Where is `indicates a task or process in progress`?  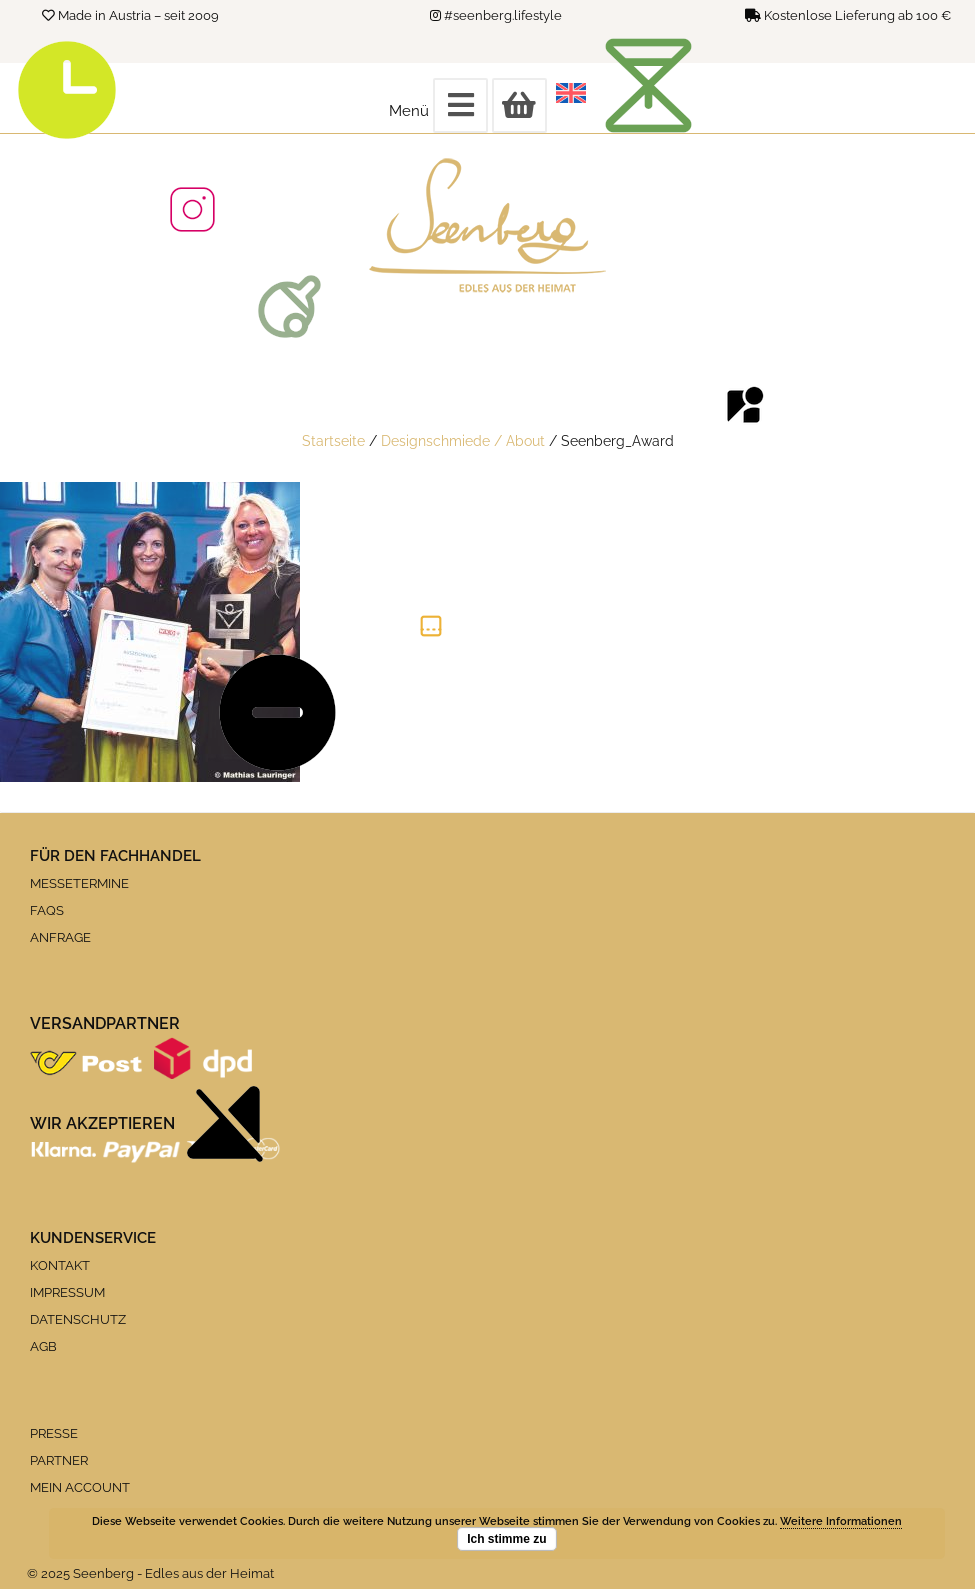
indicates a task or process in progress is located at coordinates (648, 85).